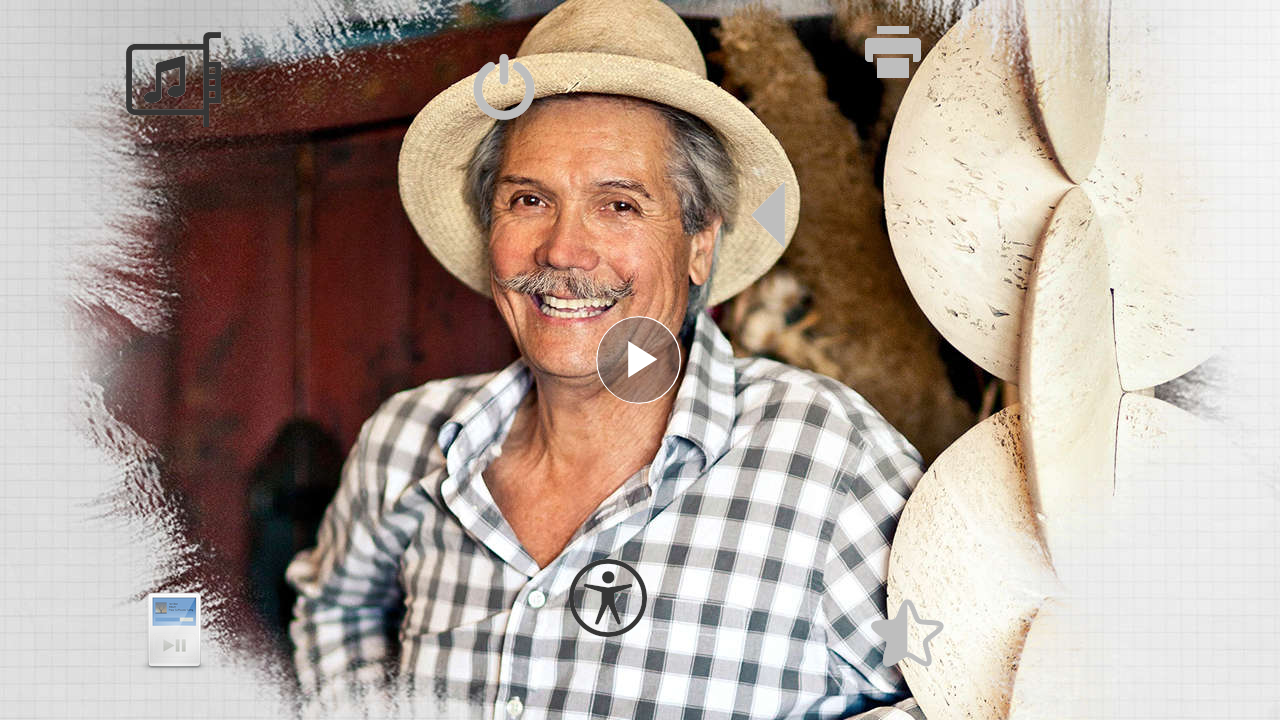 The width and height of the screenshot is (1280, 720). Describe the element at coordinates (907, 635) in the screenshot. I see `indicates a partial or half rating` at that location.